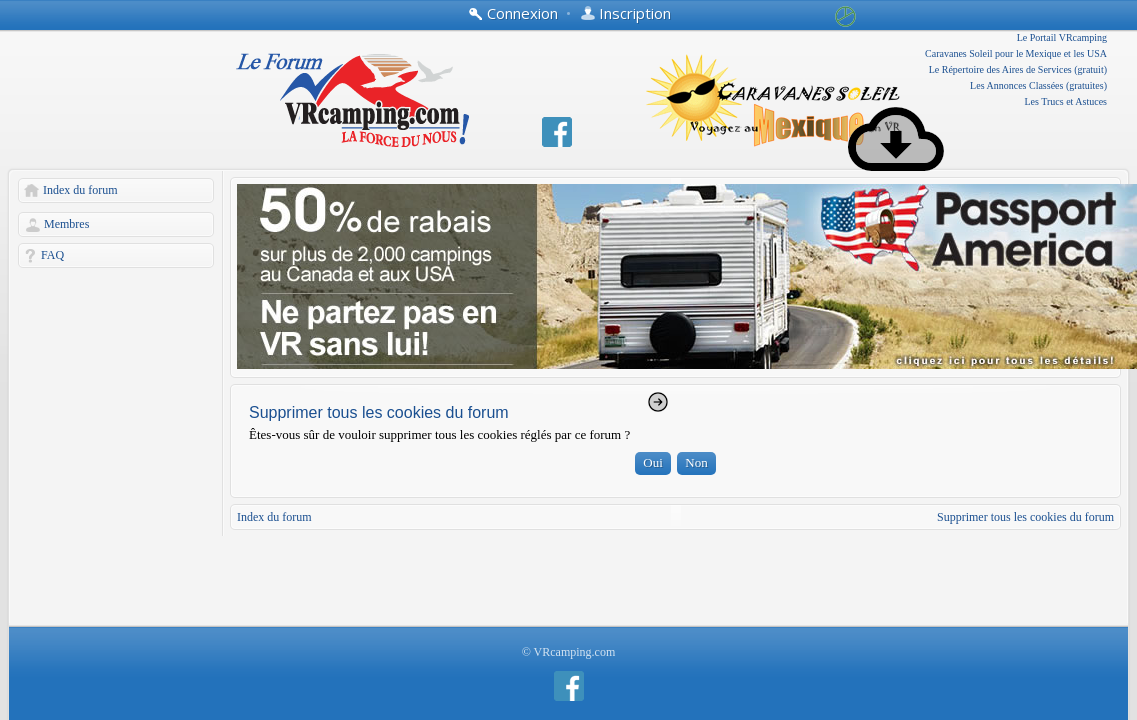 The height and width of the screenshot is (720, 1137). I want to click on proceed to the next step, so click(658, 402).